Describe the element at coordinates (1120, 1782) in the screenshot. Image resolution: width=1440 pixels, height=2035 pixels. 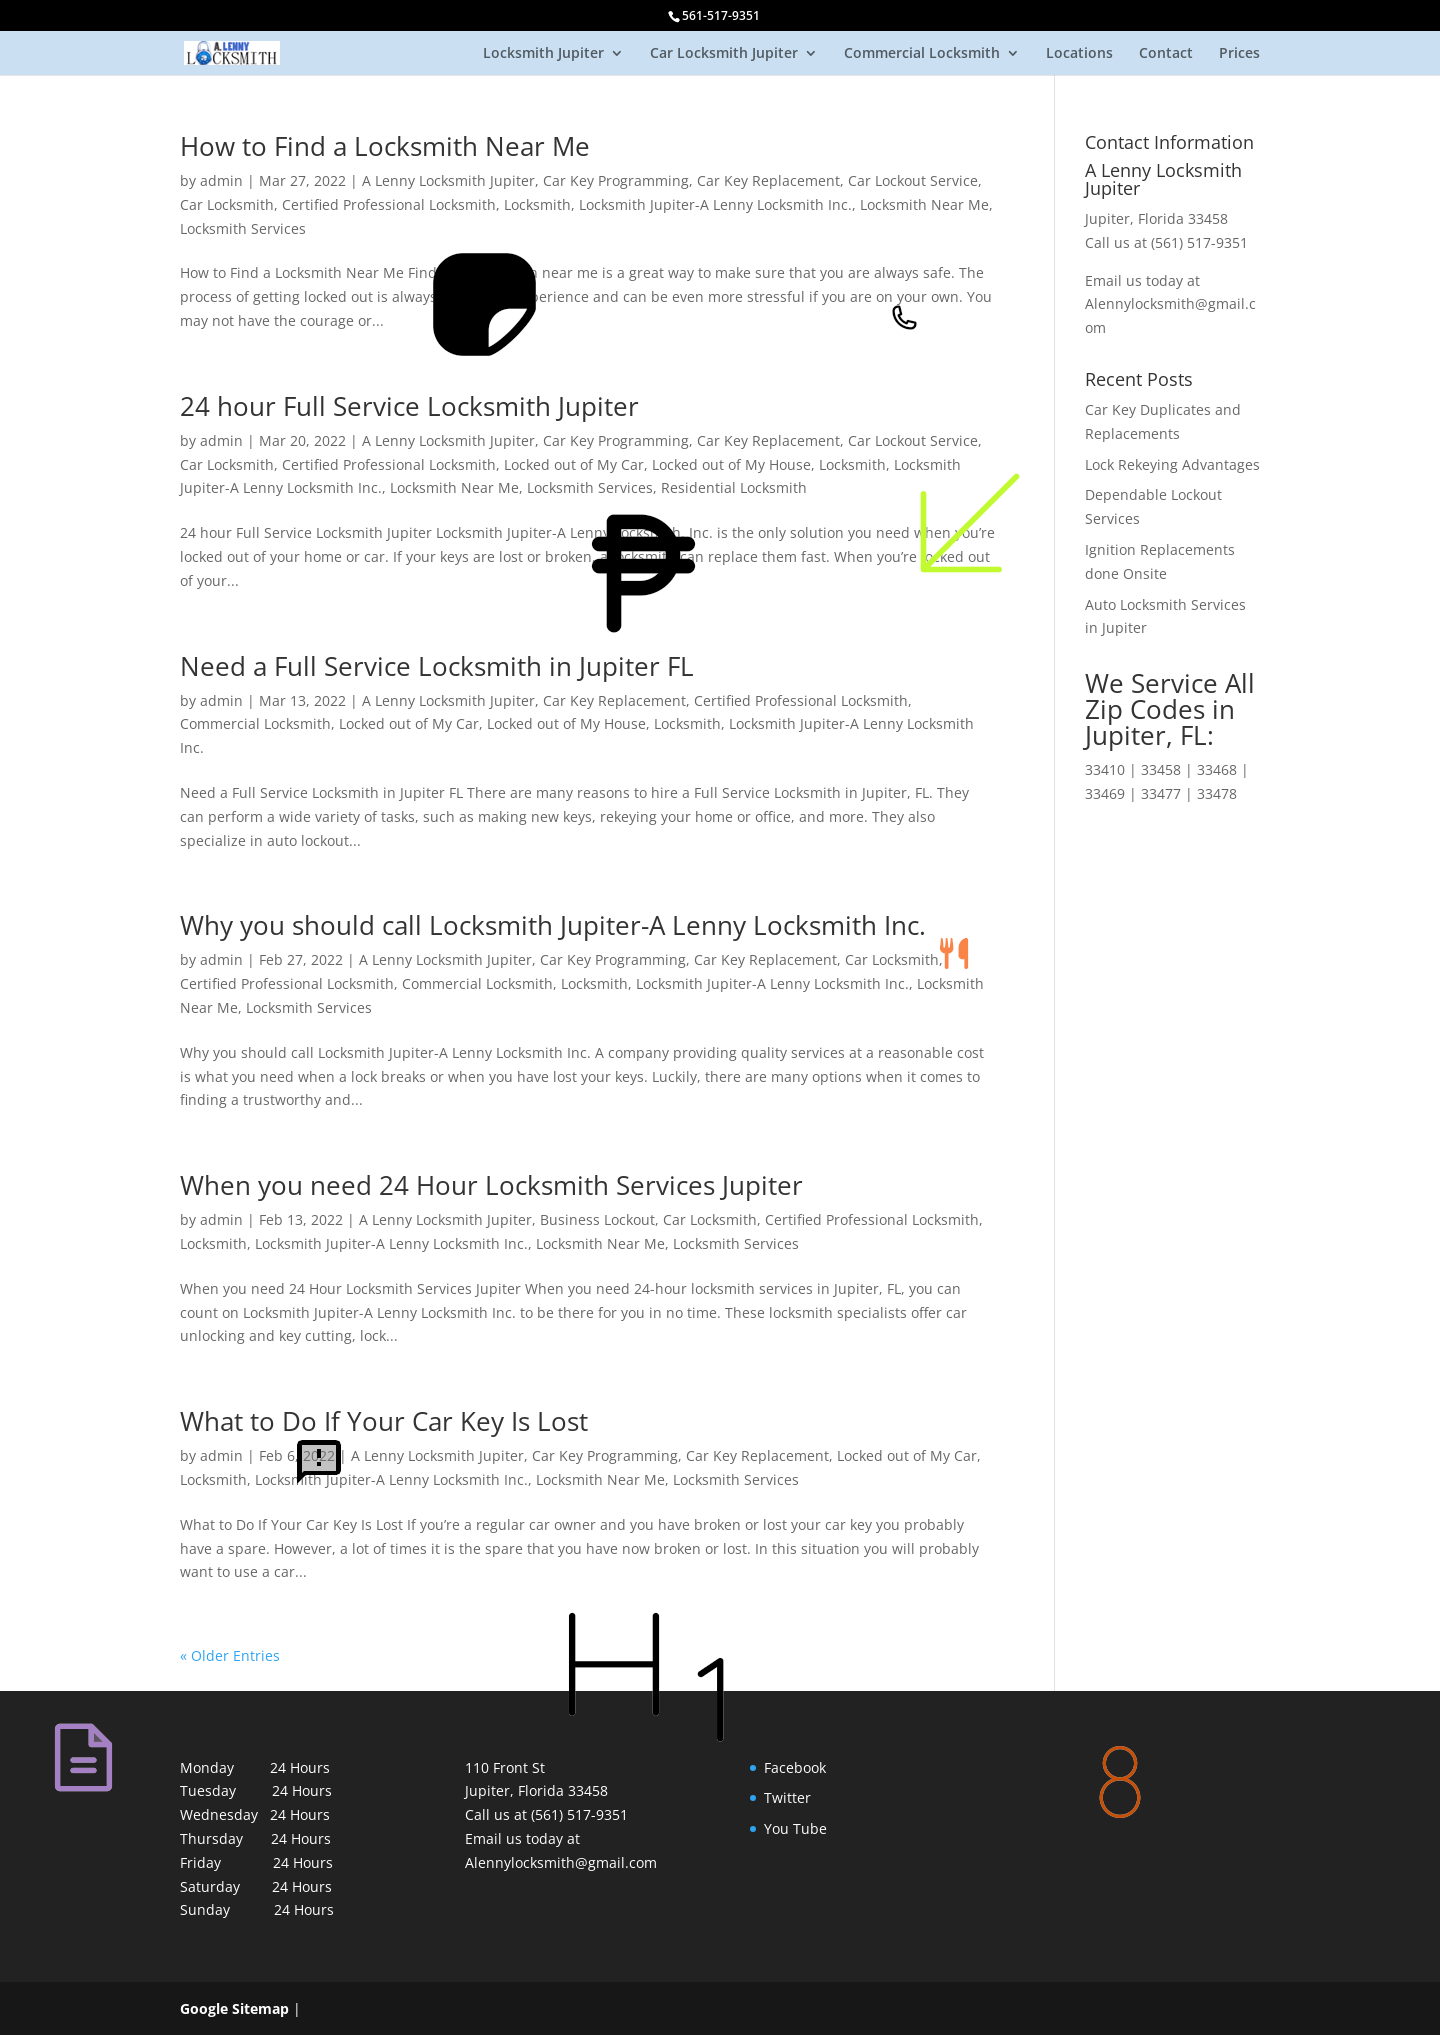
I see `indicates the number eight in a list or ranking` at that location.